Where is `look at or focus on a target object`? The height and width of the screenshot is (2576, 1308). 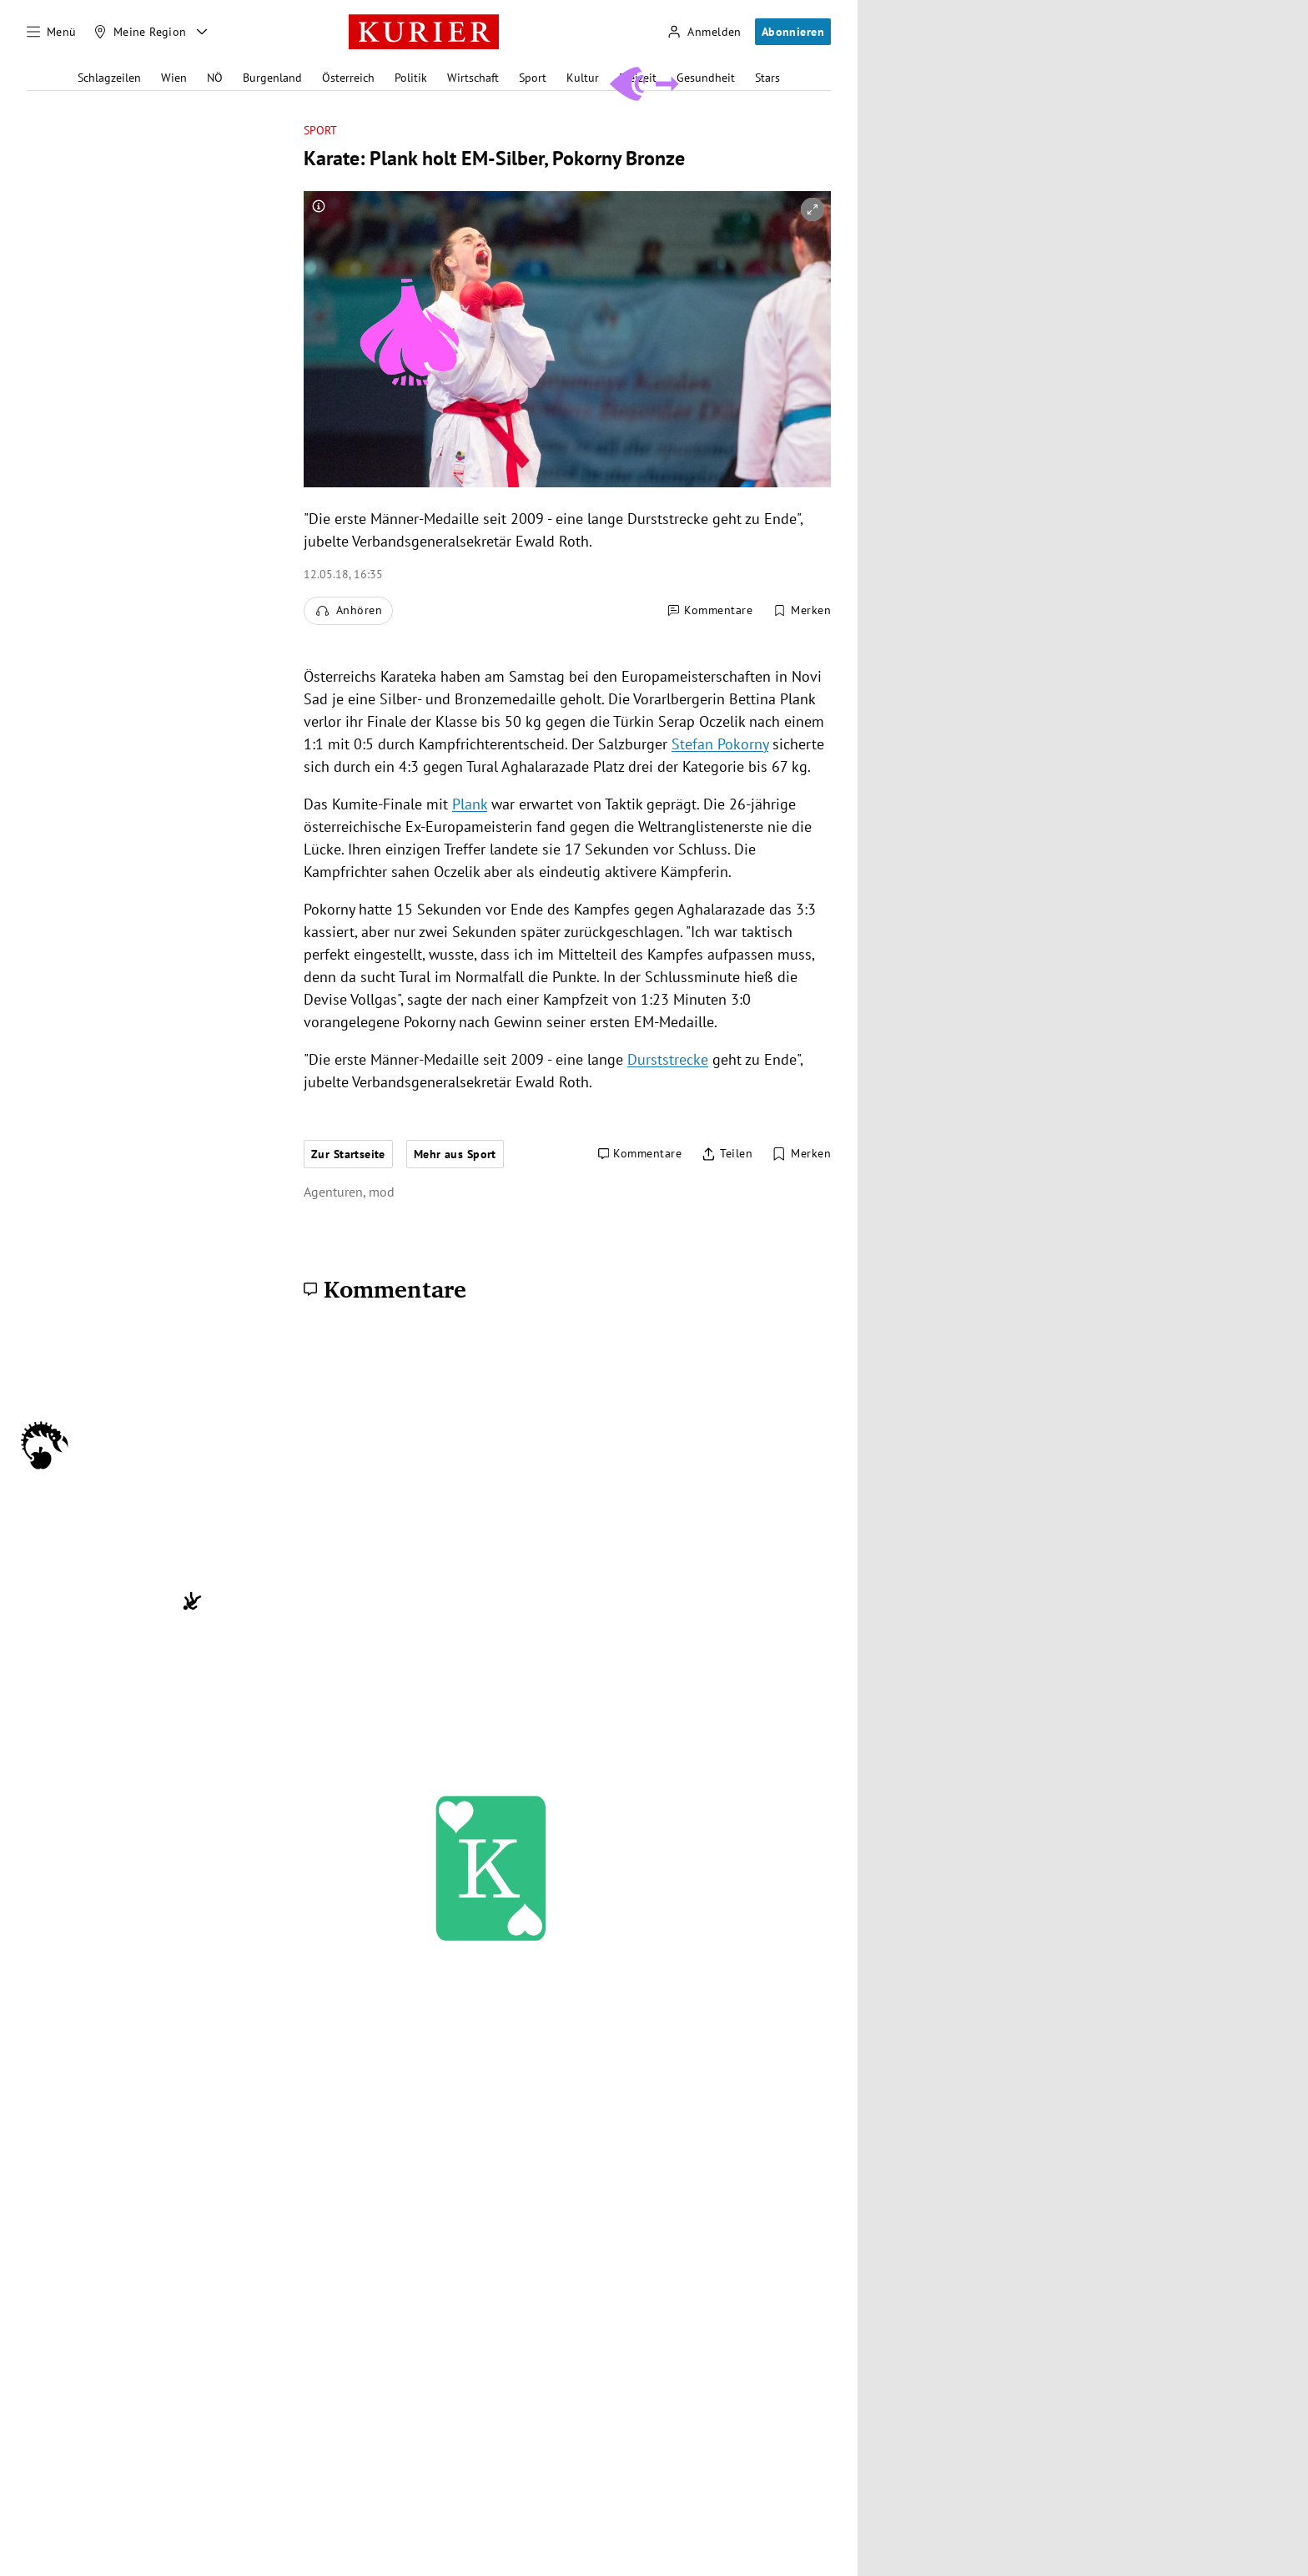
look at or focus on a target object is located at coordinates (645, 83).